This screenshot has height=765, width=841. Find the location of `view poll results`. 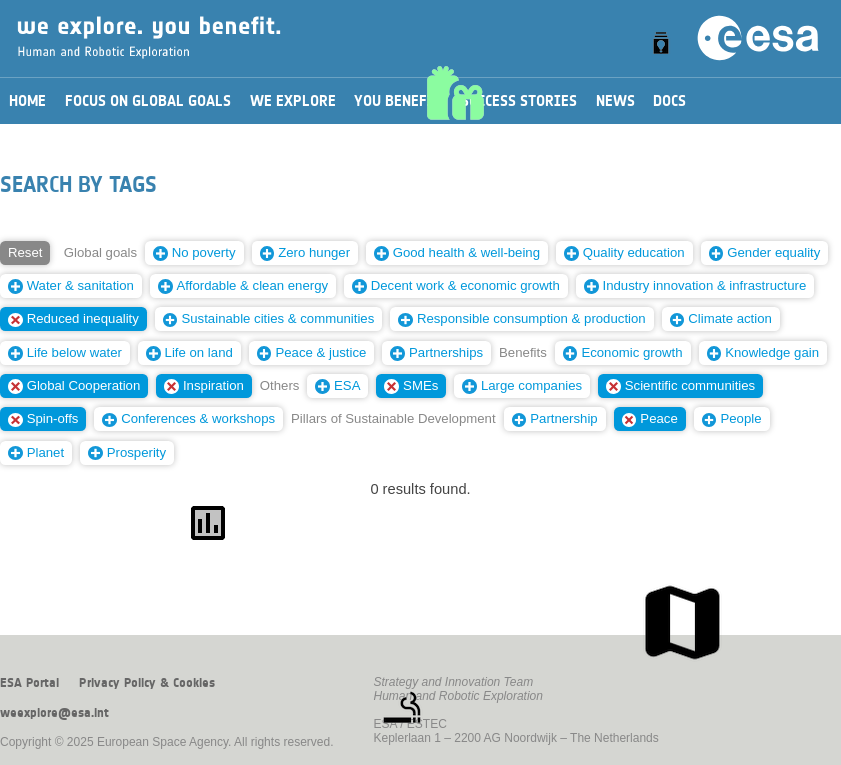

view poll results is located at coordinates (208, 523).